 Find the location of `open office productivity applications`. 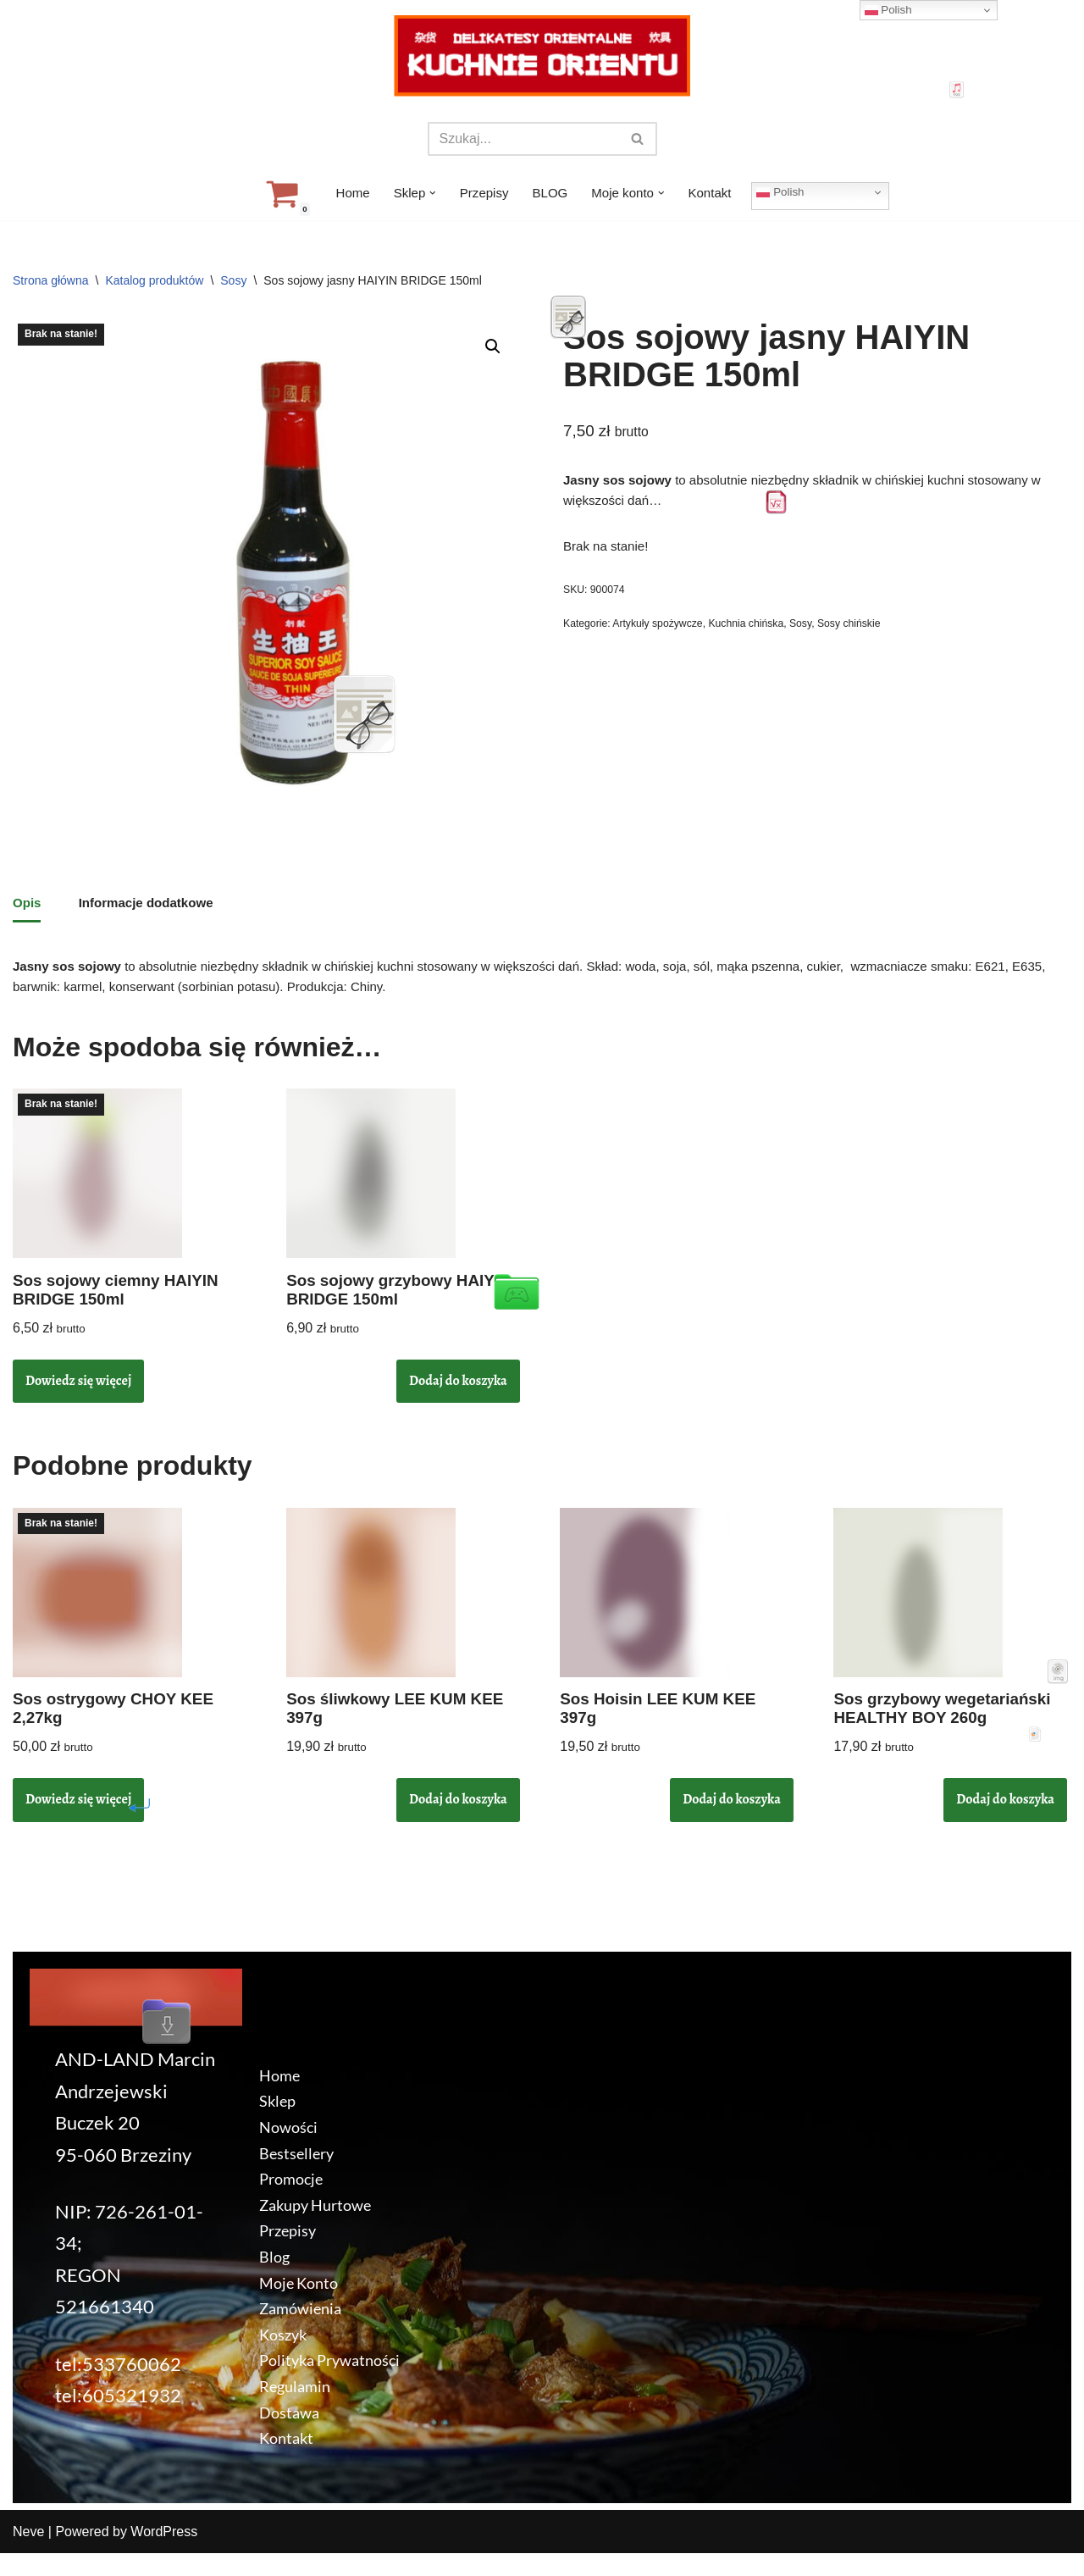

open office productivity applications is located at coordinates (568, 317).